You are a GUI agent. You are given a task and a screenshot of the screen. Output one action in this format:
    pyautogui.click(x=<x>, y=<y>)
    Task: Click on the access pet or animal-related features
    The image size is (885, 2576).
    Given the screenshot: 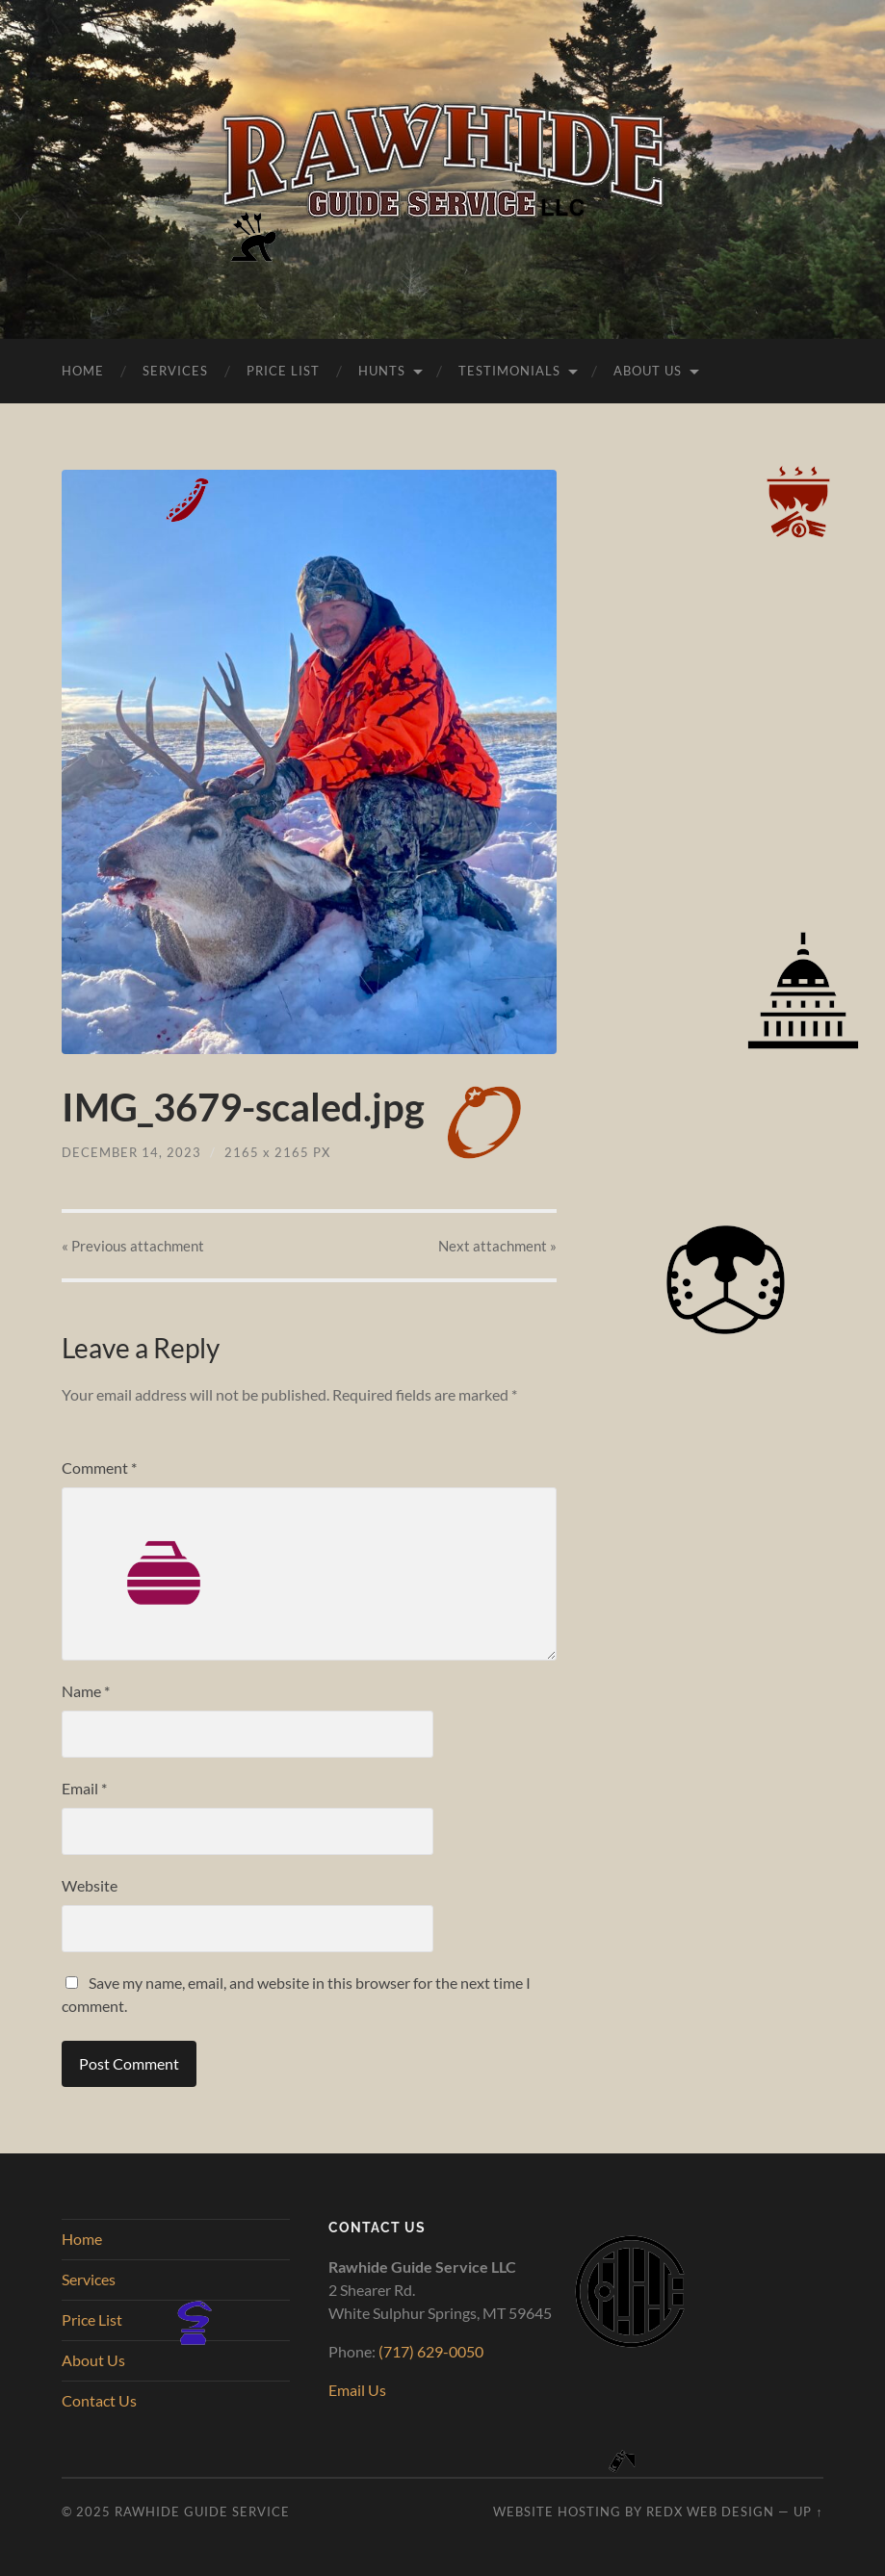 What is the action you would take?
    pyautogui.click(x=725, y=1279)
    